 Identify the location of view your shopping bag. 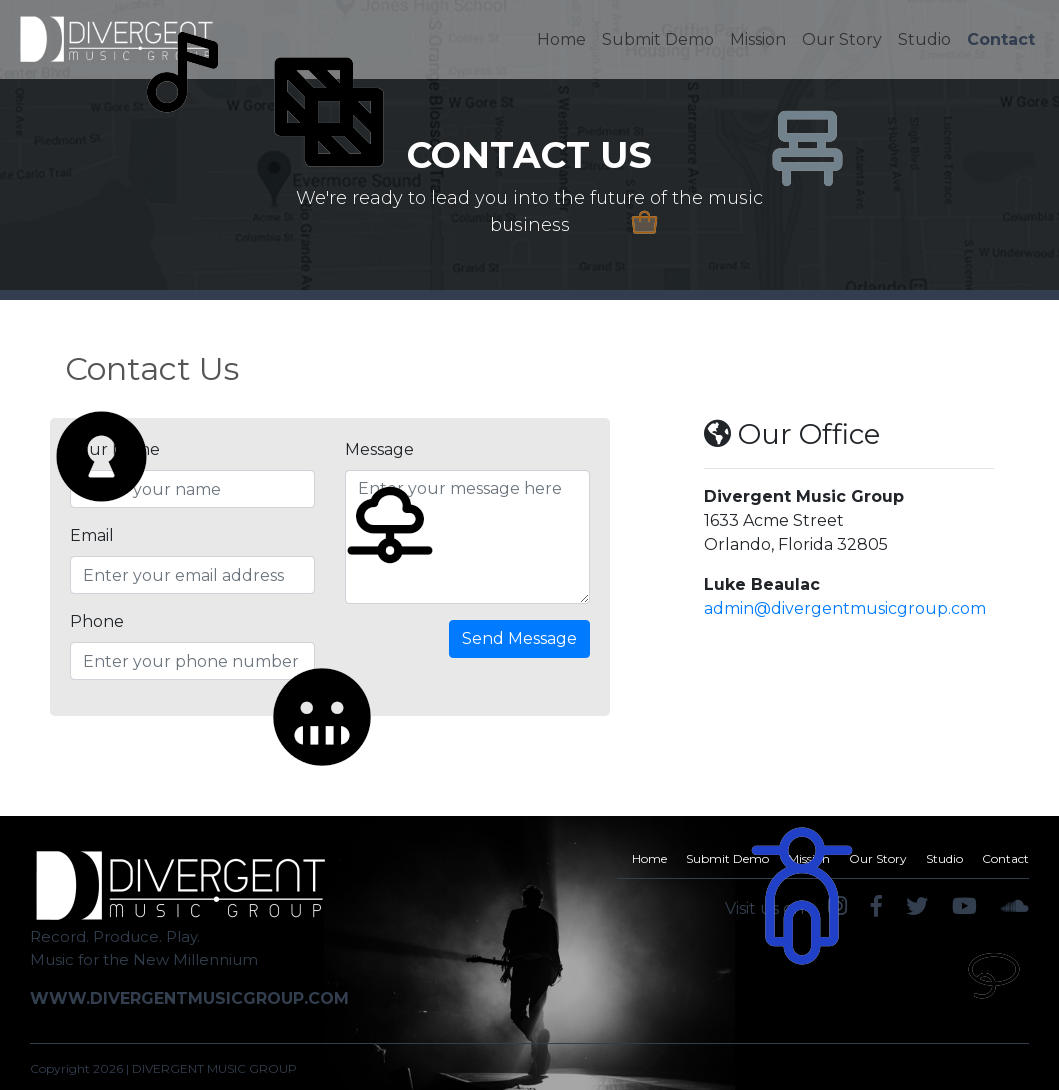
(644, 223).